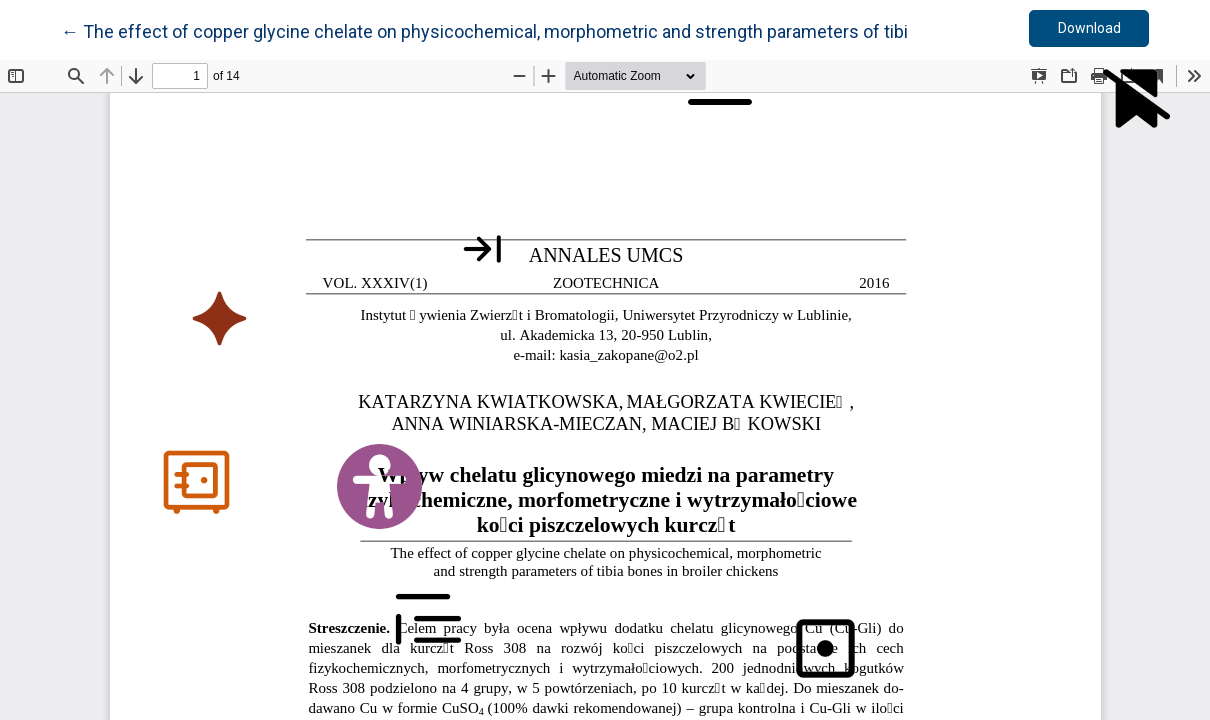  What do you see at coordinates (379, 486) in the screenshot?
I see `enable accessibility features` at bounding box center [379, 486].